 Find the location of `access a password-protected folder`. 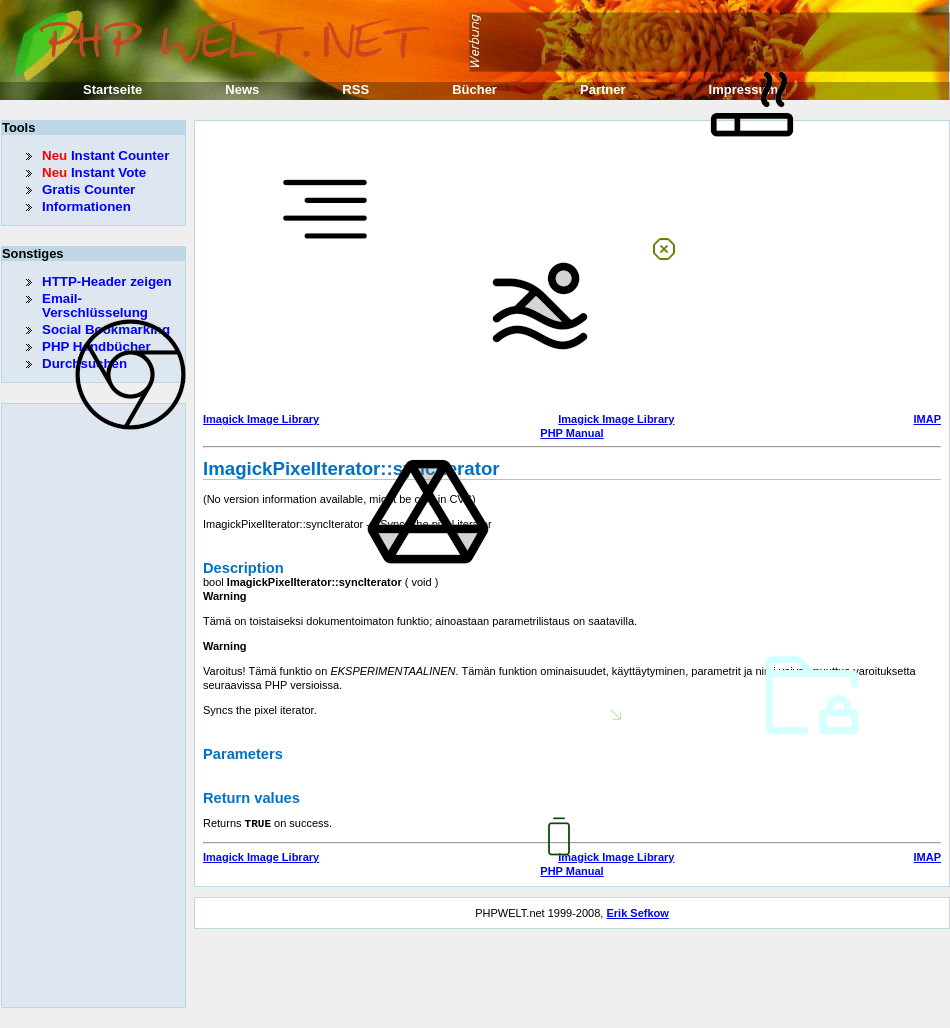

access a password-protected folder is located at coordinates (812, 695).